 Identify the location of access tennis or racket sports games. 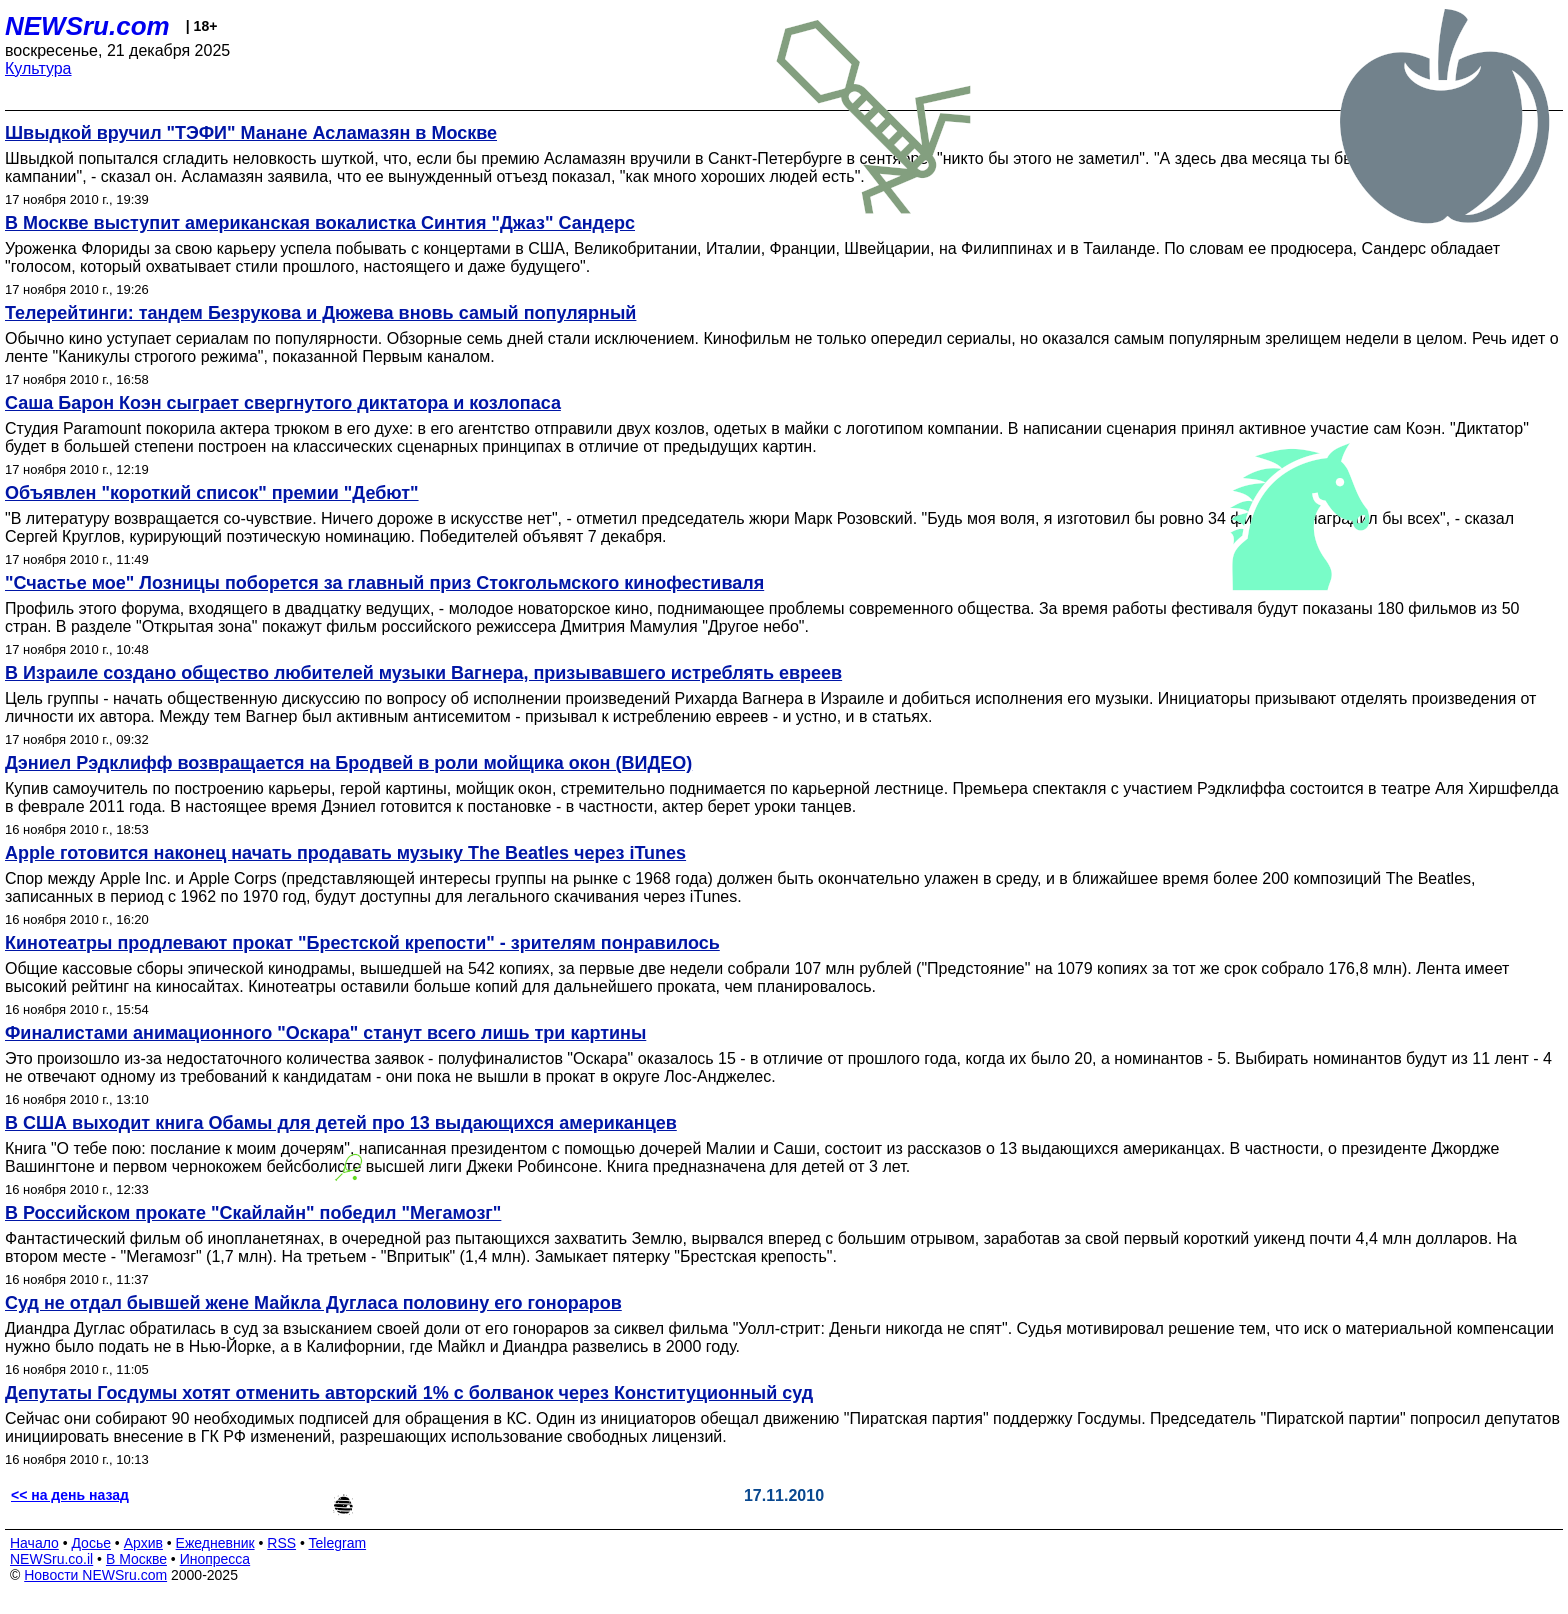
(348, 1167).